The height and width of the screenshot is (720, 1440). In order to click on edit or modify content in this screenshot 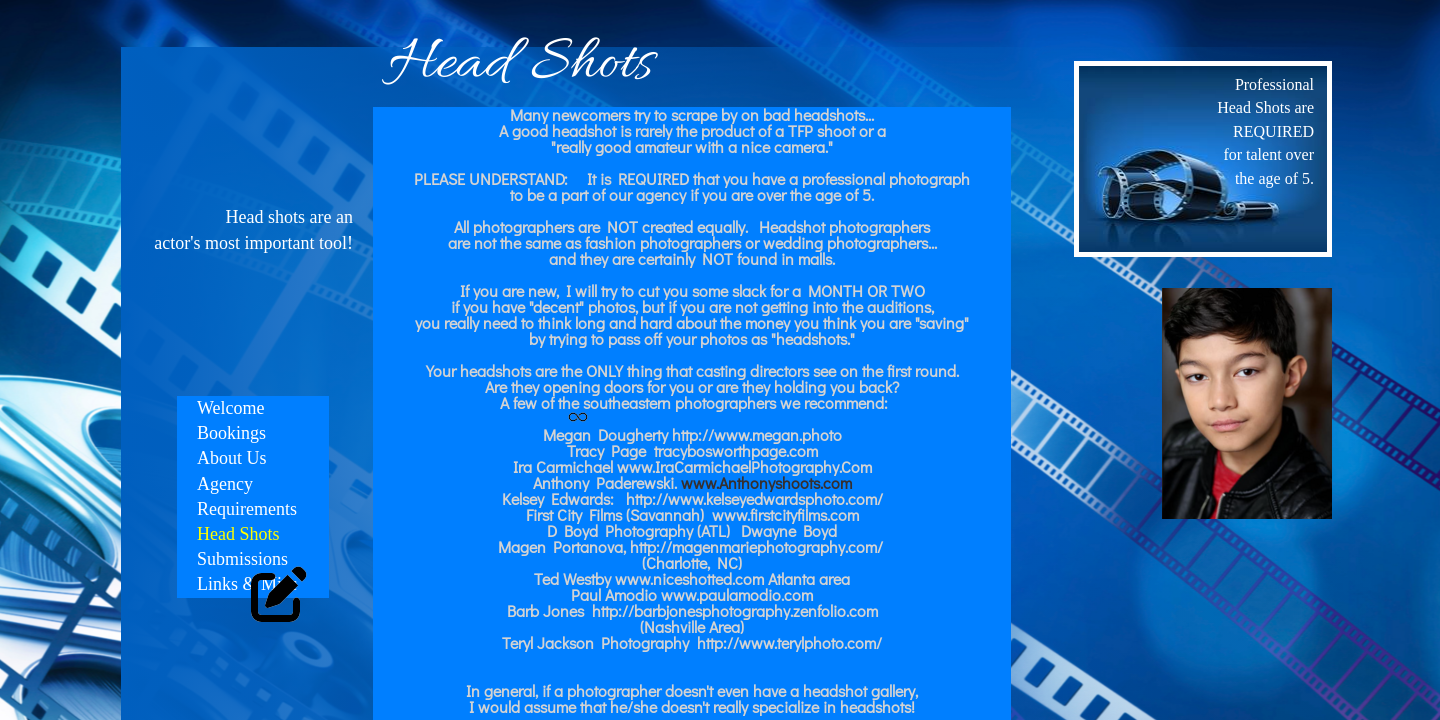, I will do `click(279, 594)`.